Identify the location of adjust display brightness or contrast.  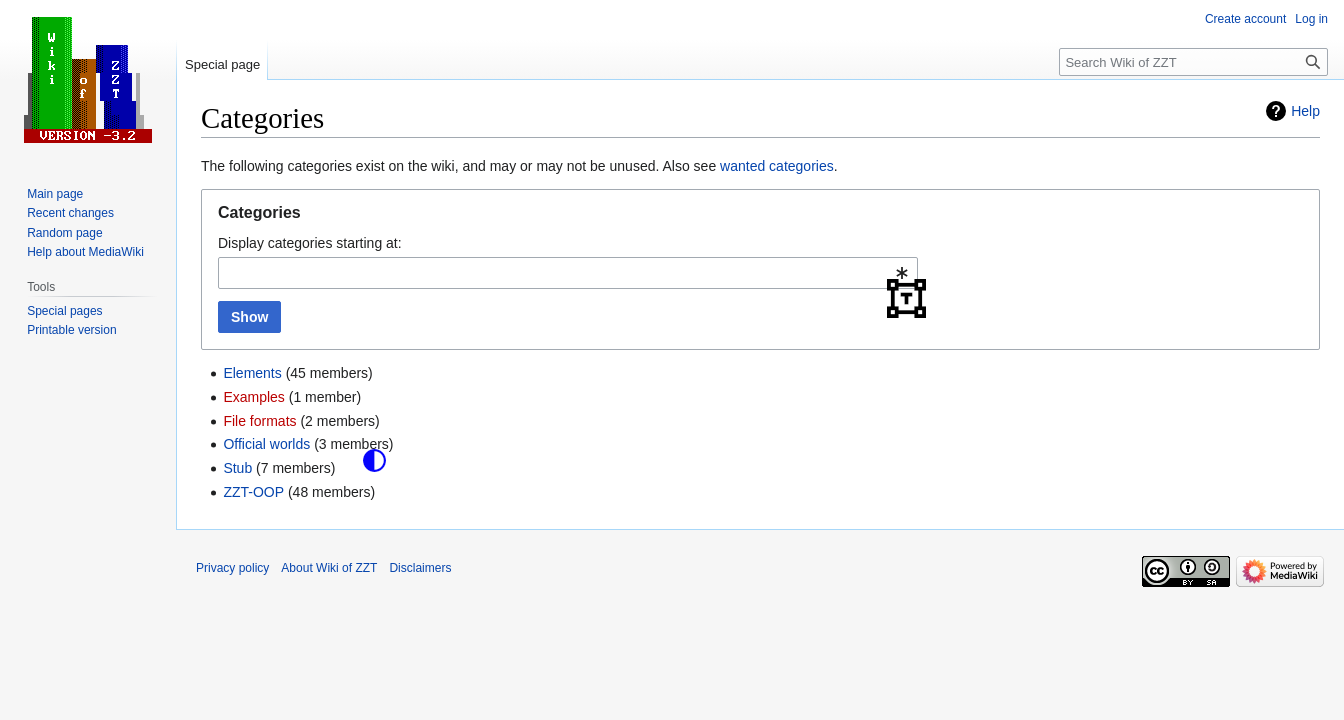
(374, 460).